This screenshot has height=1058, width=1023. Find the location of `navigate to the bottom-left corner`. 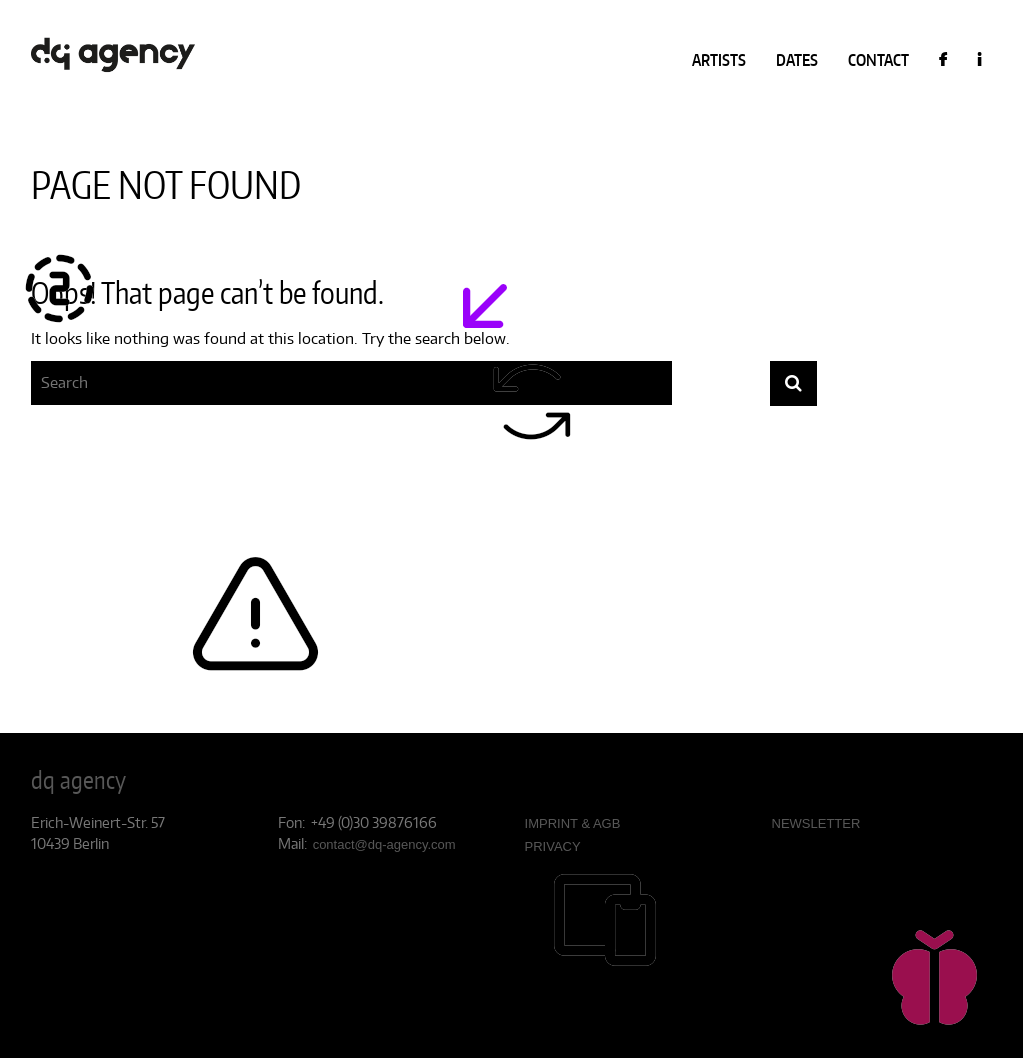

navigate to the bottom-left corner is located at coordinates (485, 306).